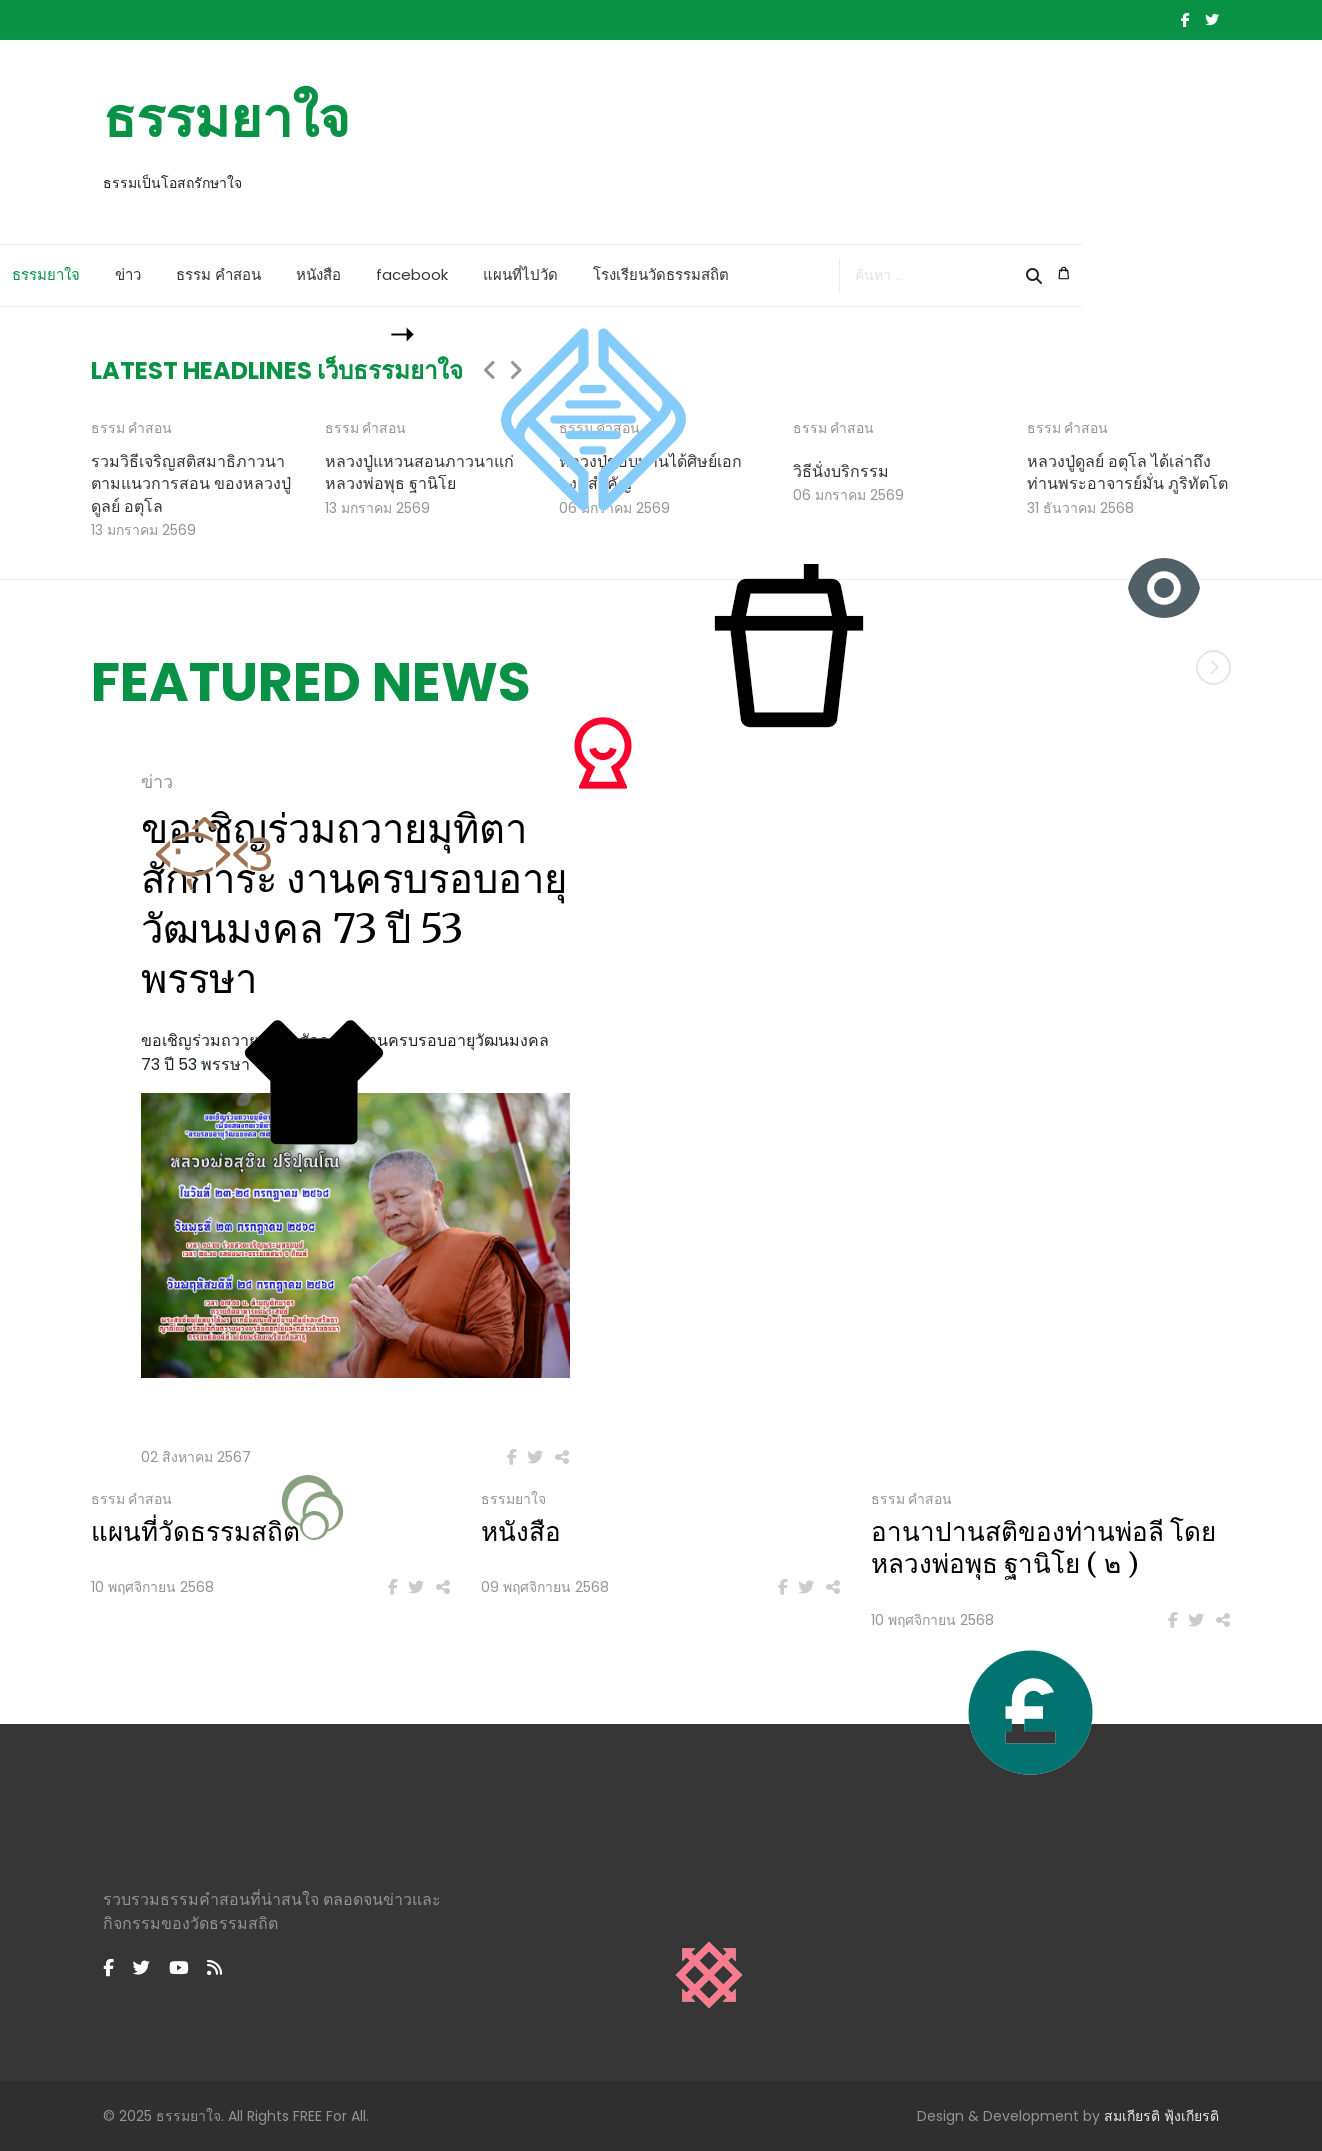 The width and height of the screenshot is (1322, 2151). Describe the element at coordinates (1030, 1712) in the screenshot. I see `view balance in british pounds` at that location.